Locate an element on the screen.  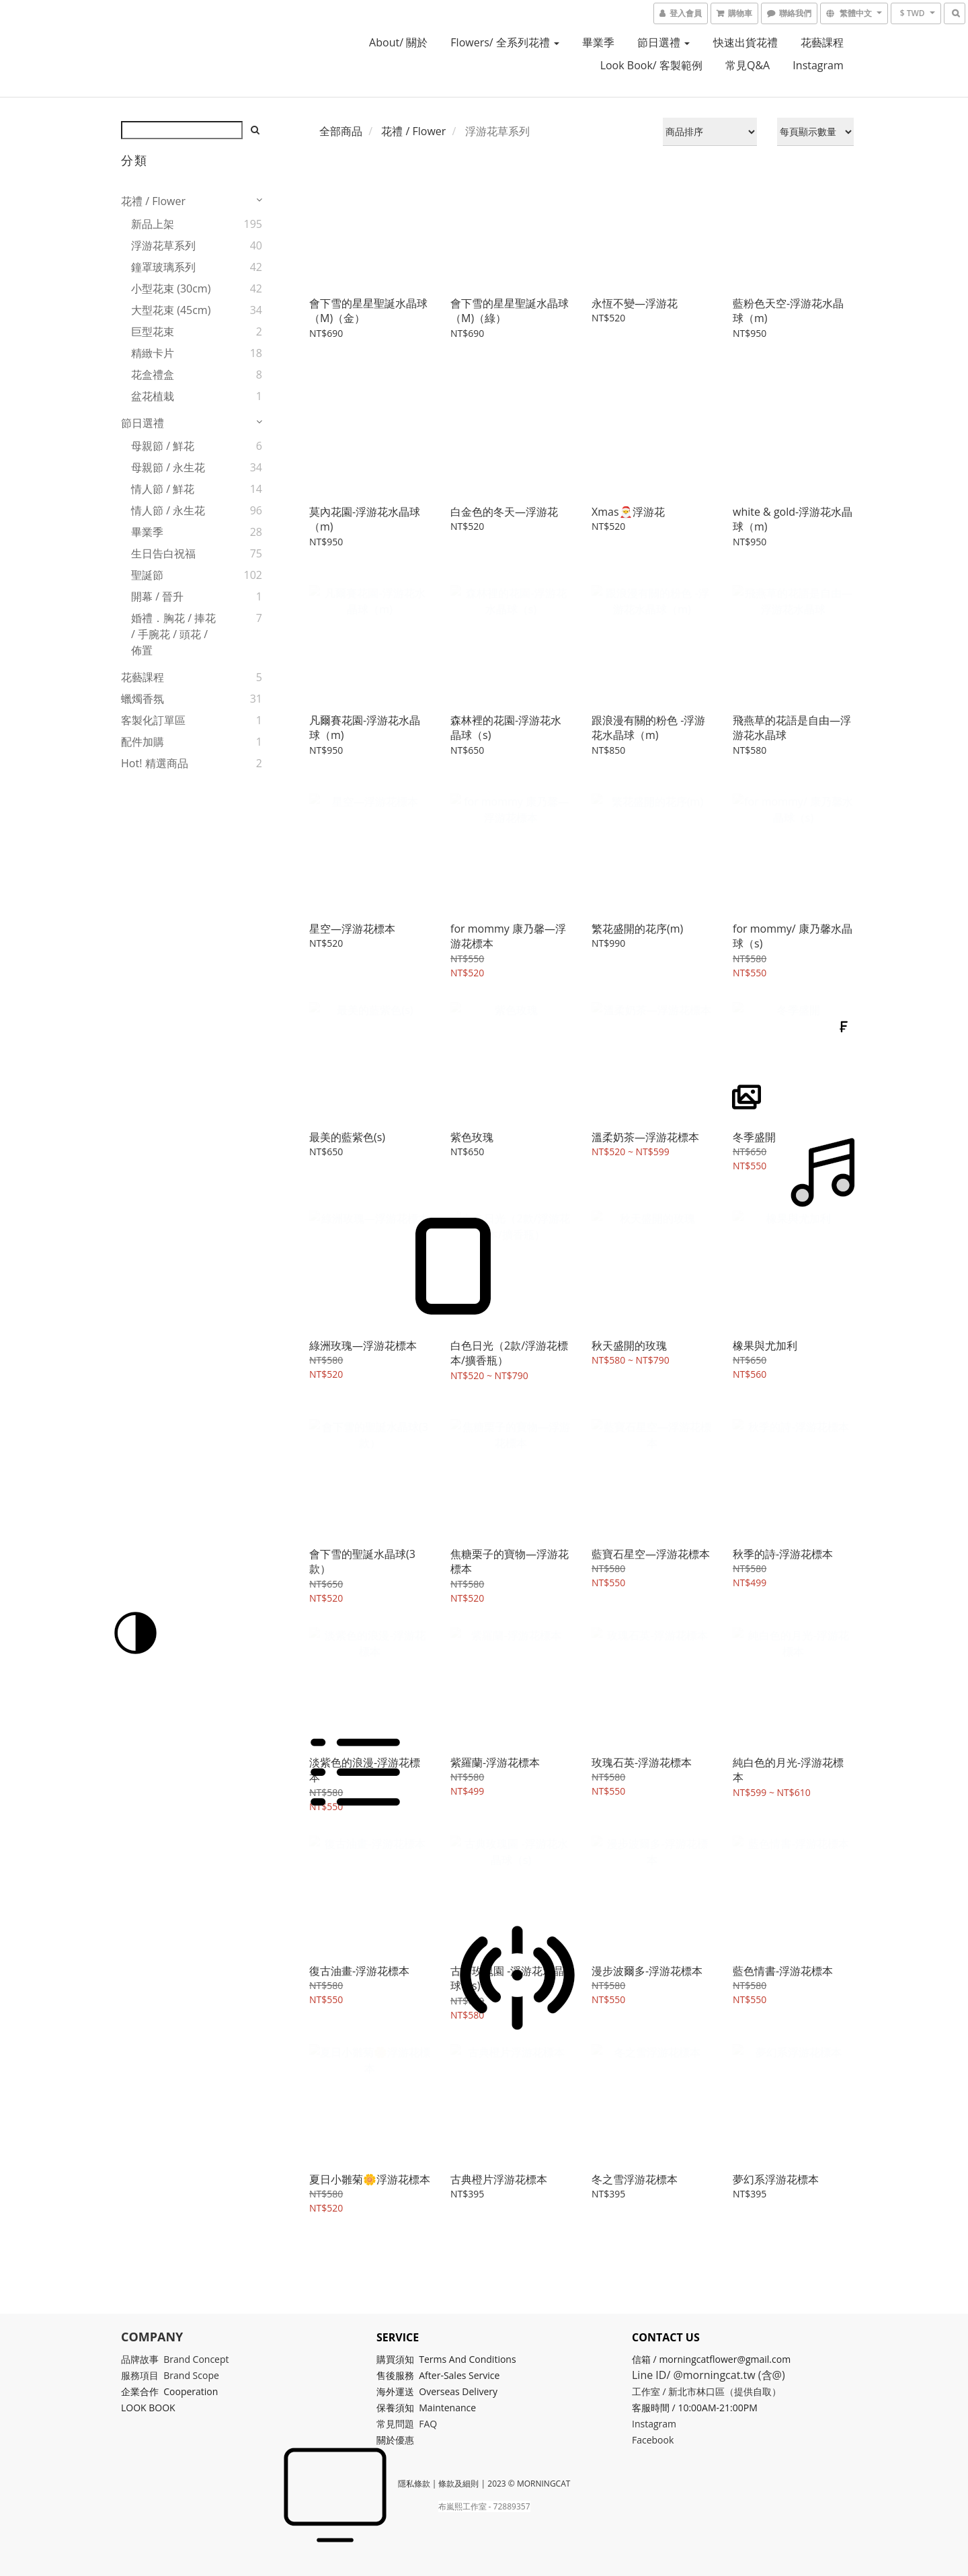
view a bulleted list is located at coordinates (355, 1772).